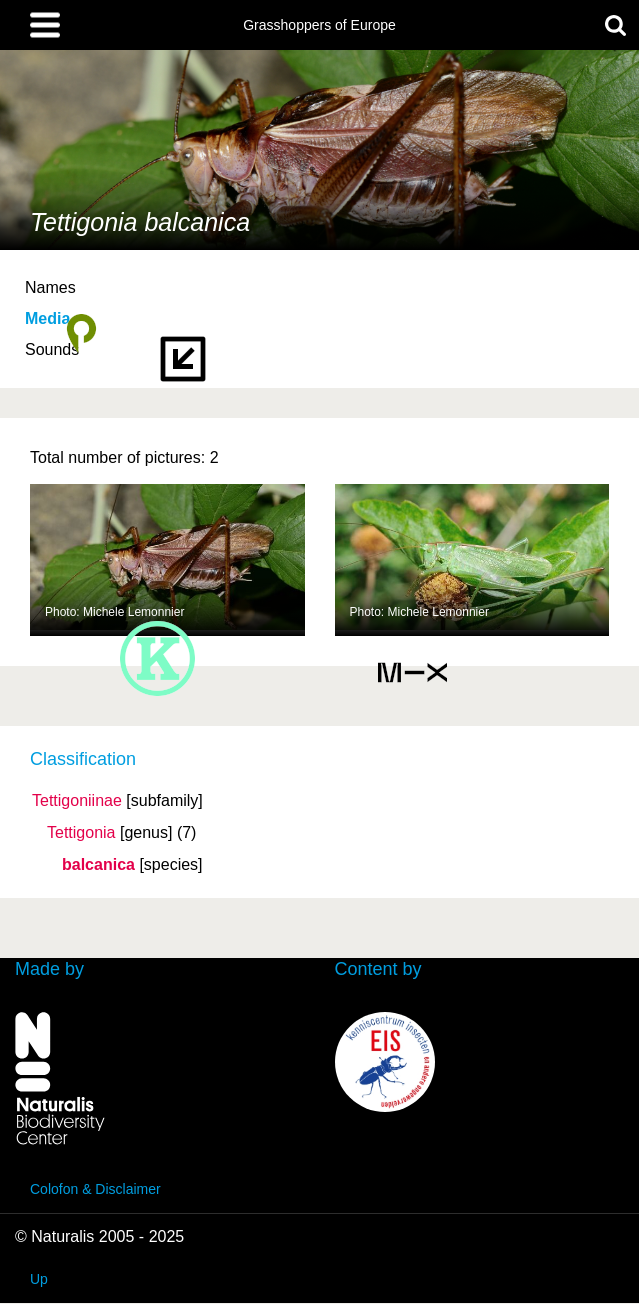  I want to click on navigate to previous or lower-level content, so click(183, 359).